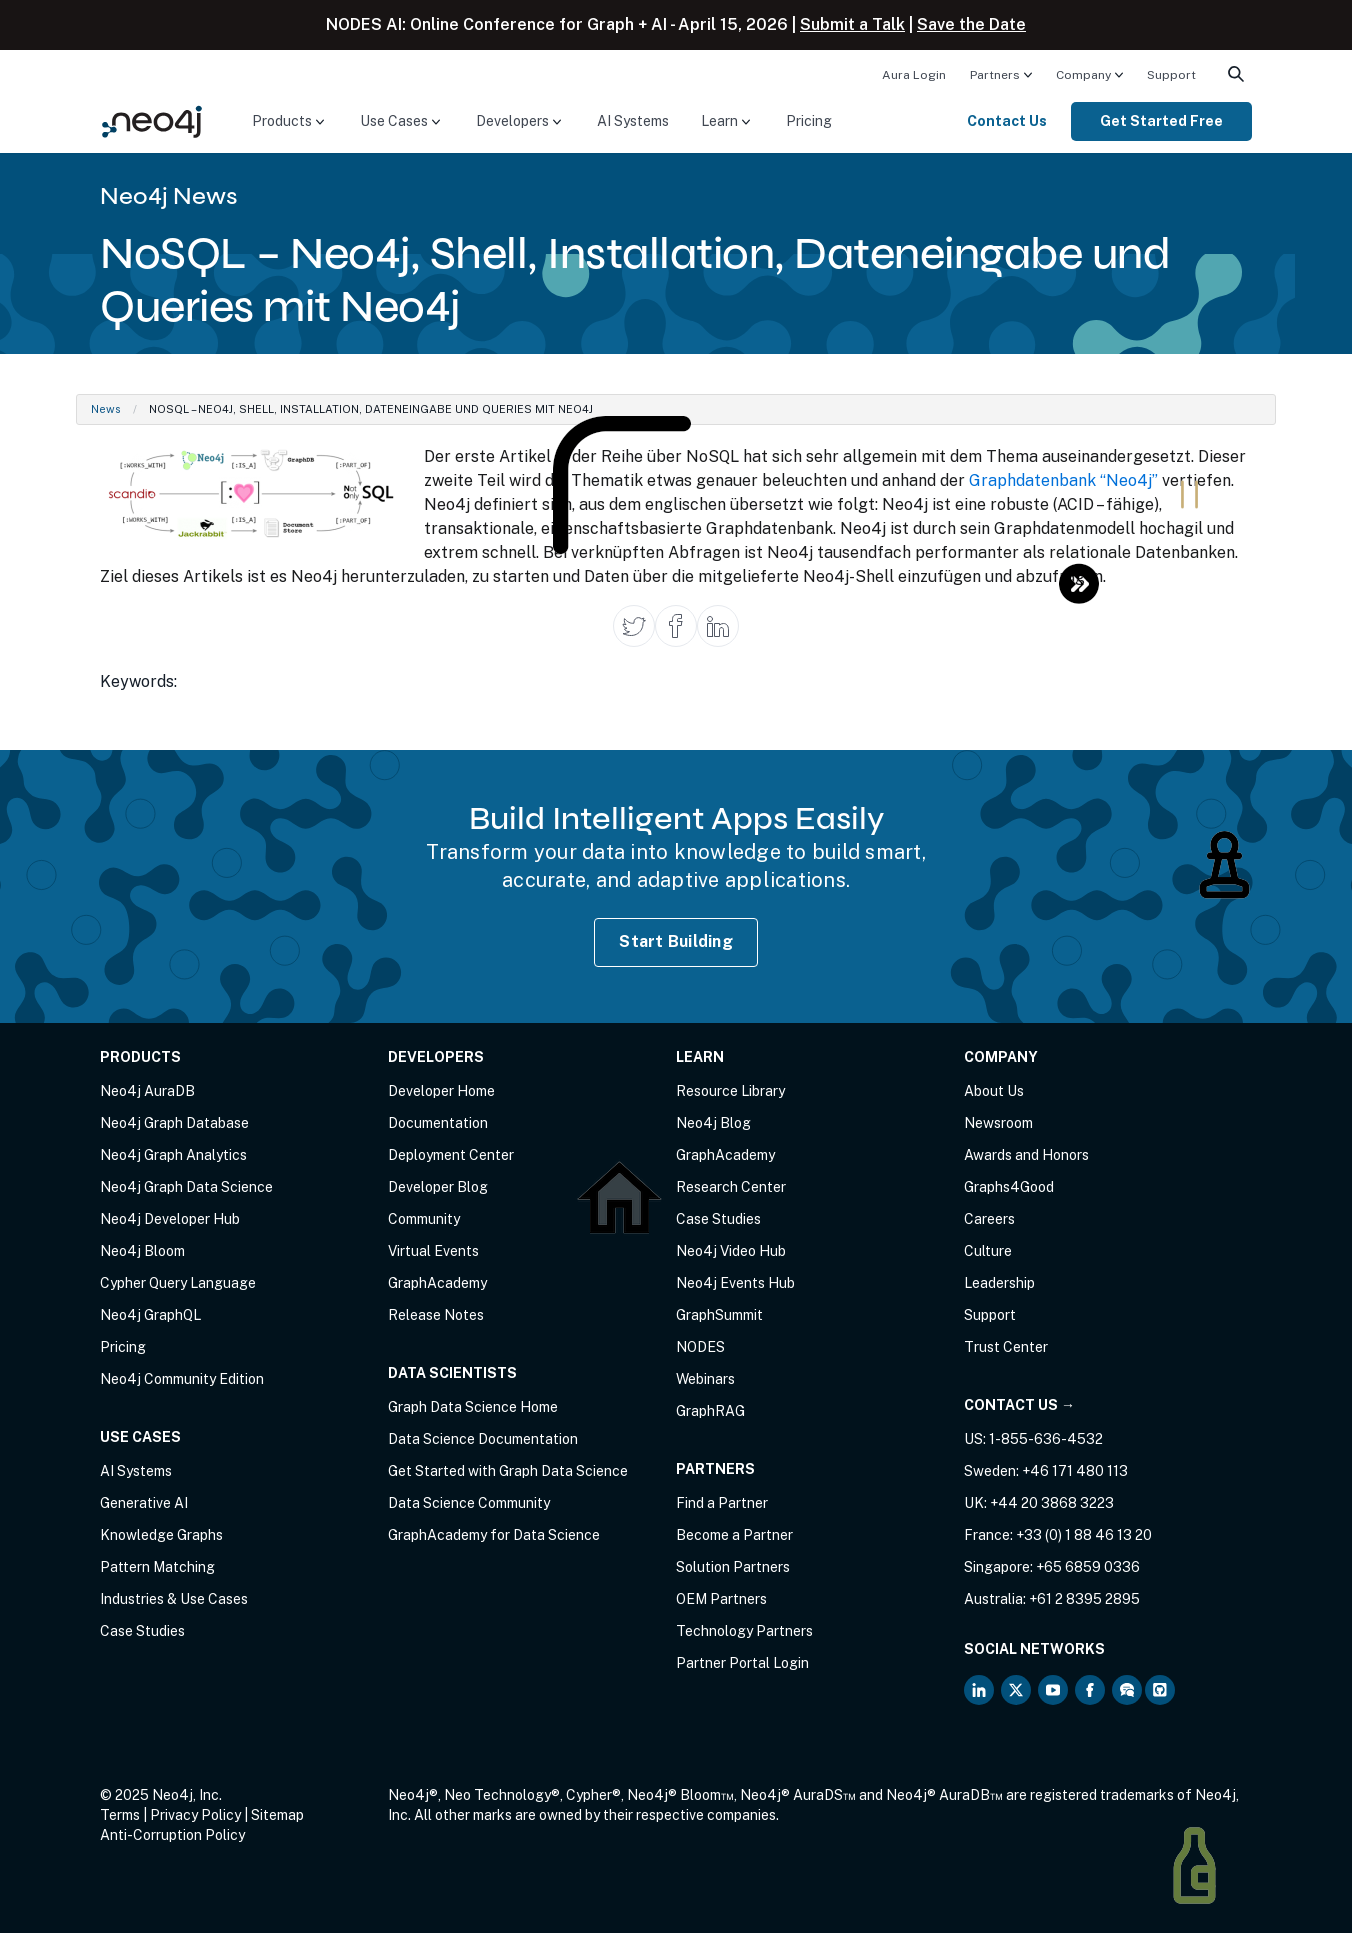  I want to click on apply rounded corners to a selected element, so click(622, 485).